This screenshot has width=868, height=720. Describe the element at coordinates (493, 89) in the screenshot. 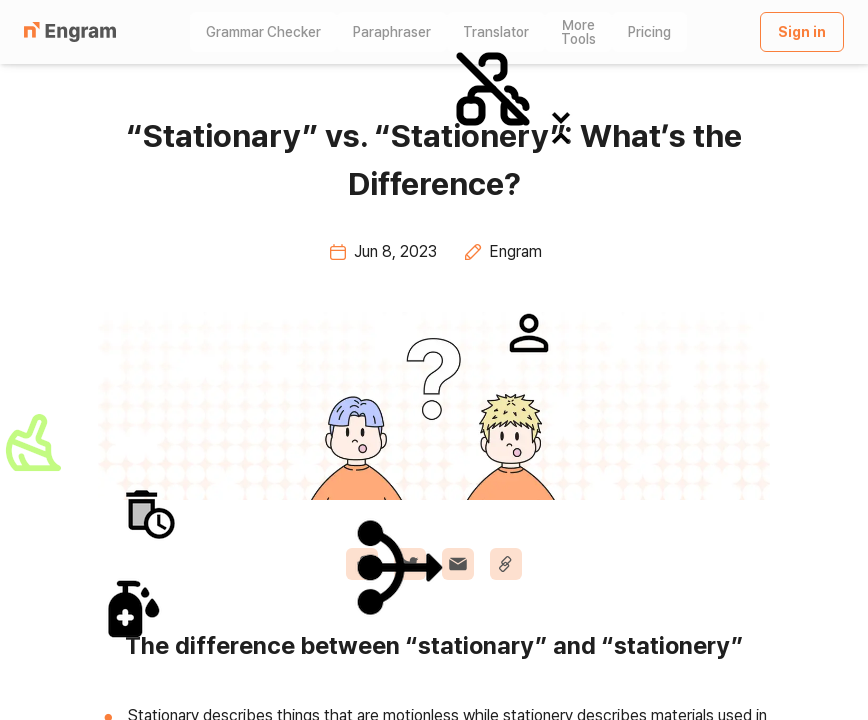

I see `disable site structure view` at that location.